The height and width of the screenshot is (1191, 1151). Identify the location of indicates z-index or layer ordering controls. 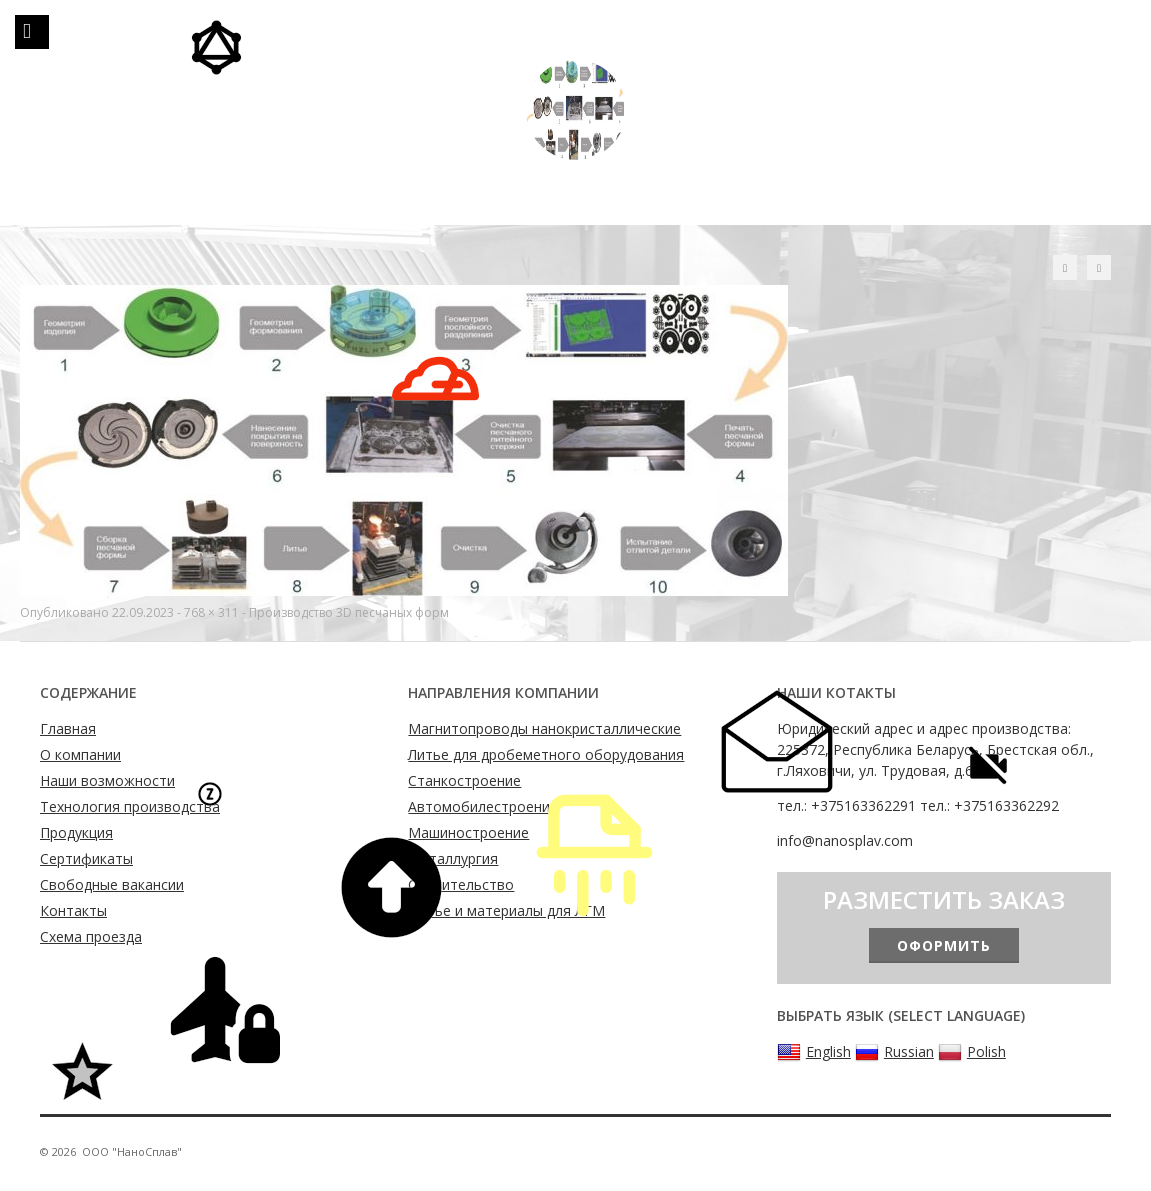
(210, 794).